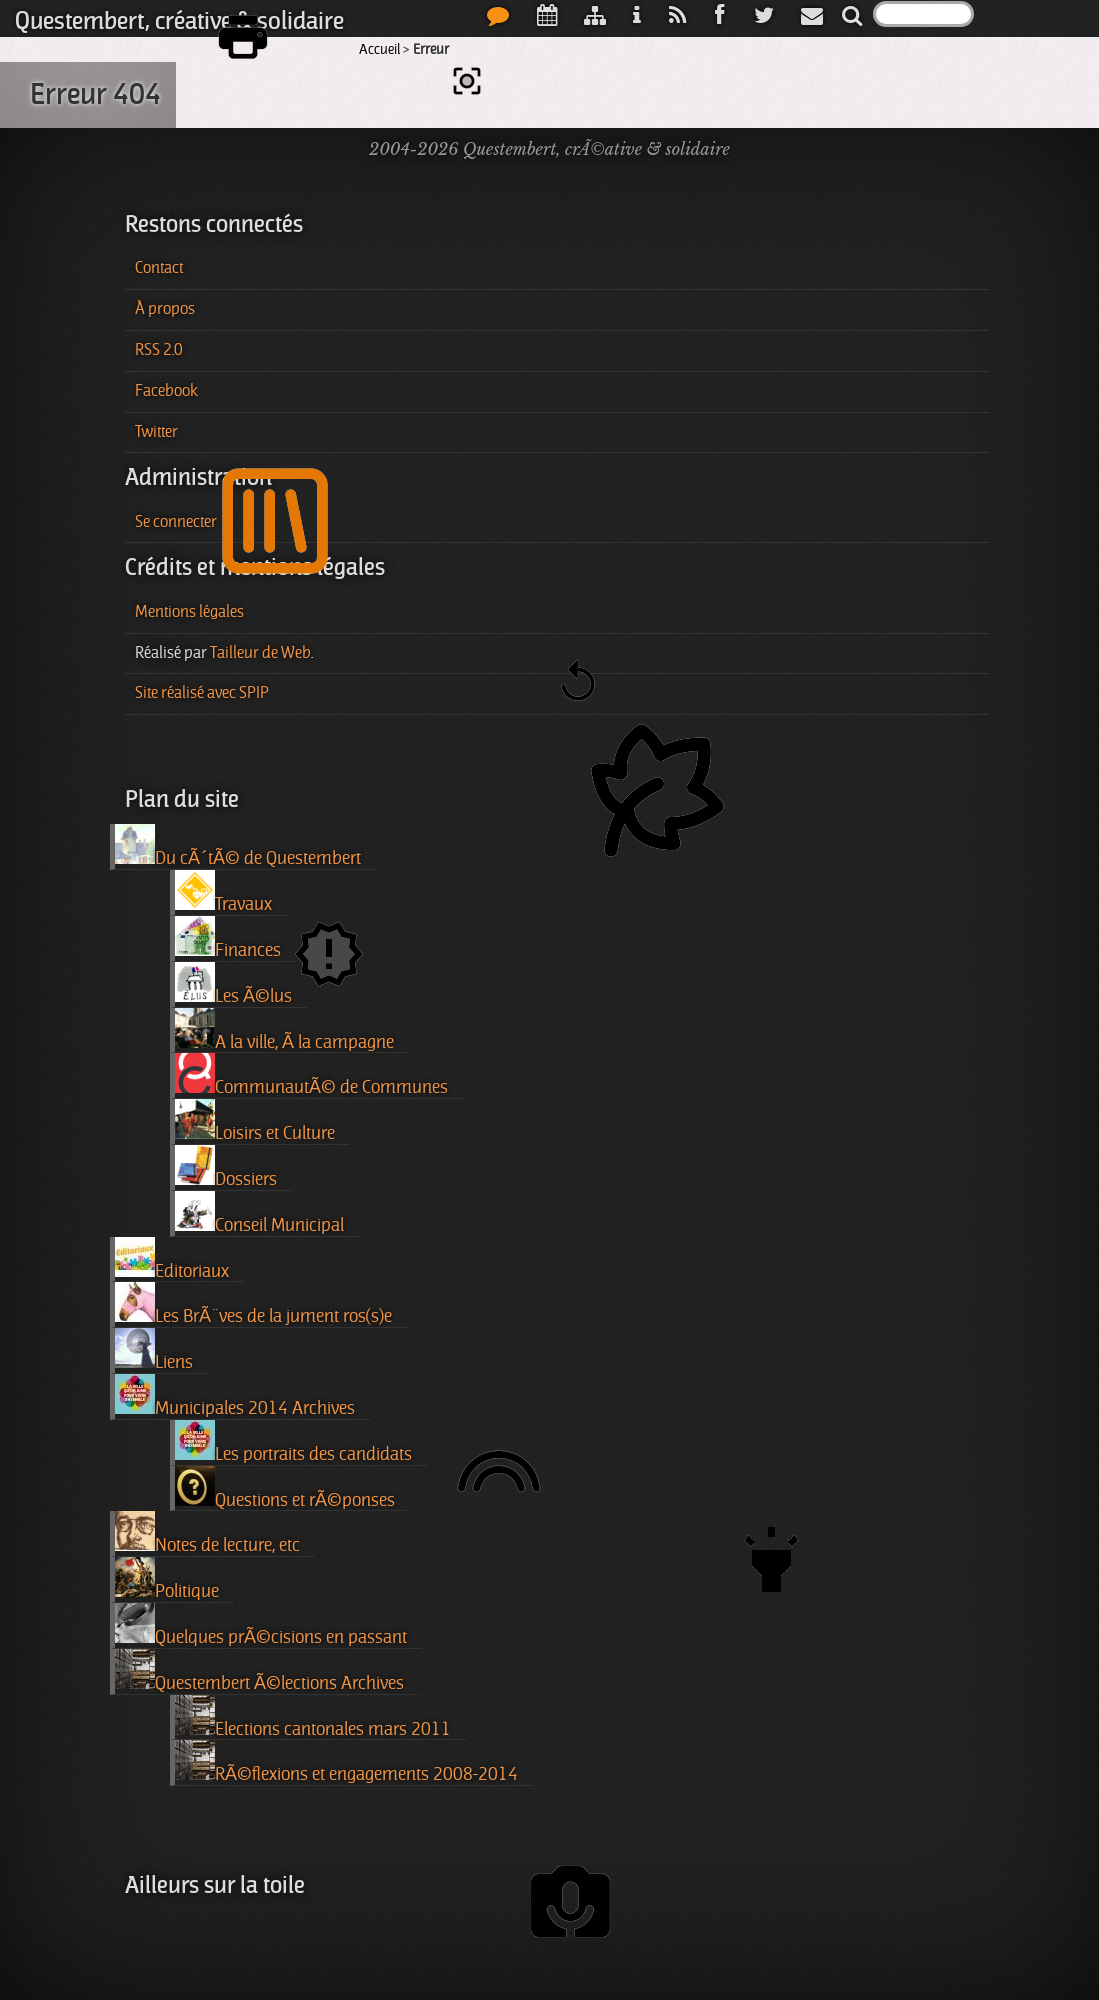  Describe the element at coordinates (499, 1473) in the screenshot. I see `access visual filters or image effects` at that location.